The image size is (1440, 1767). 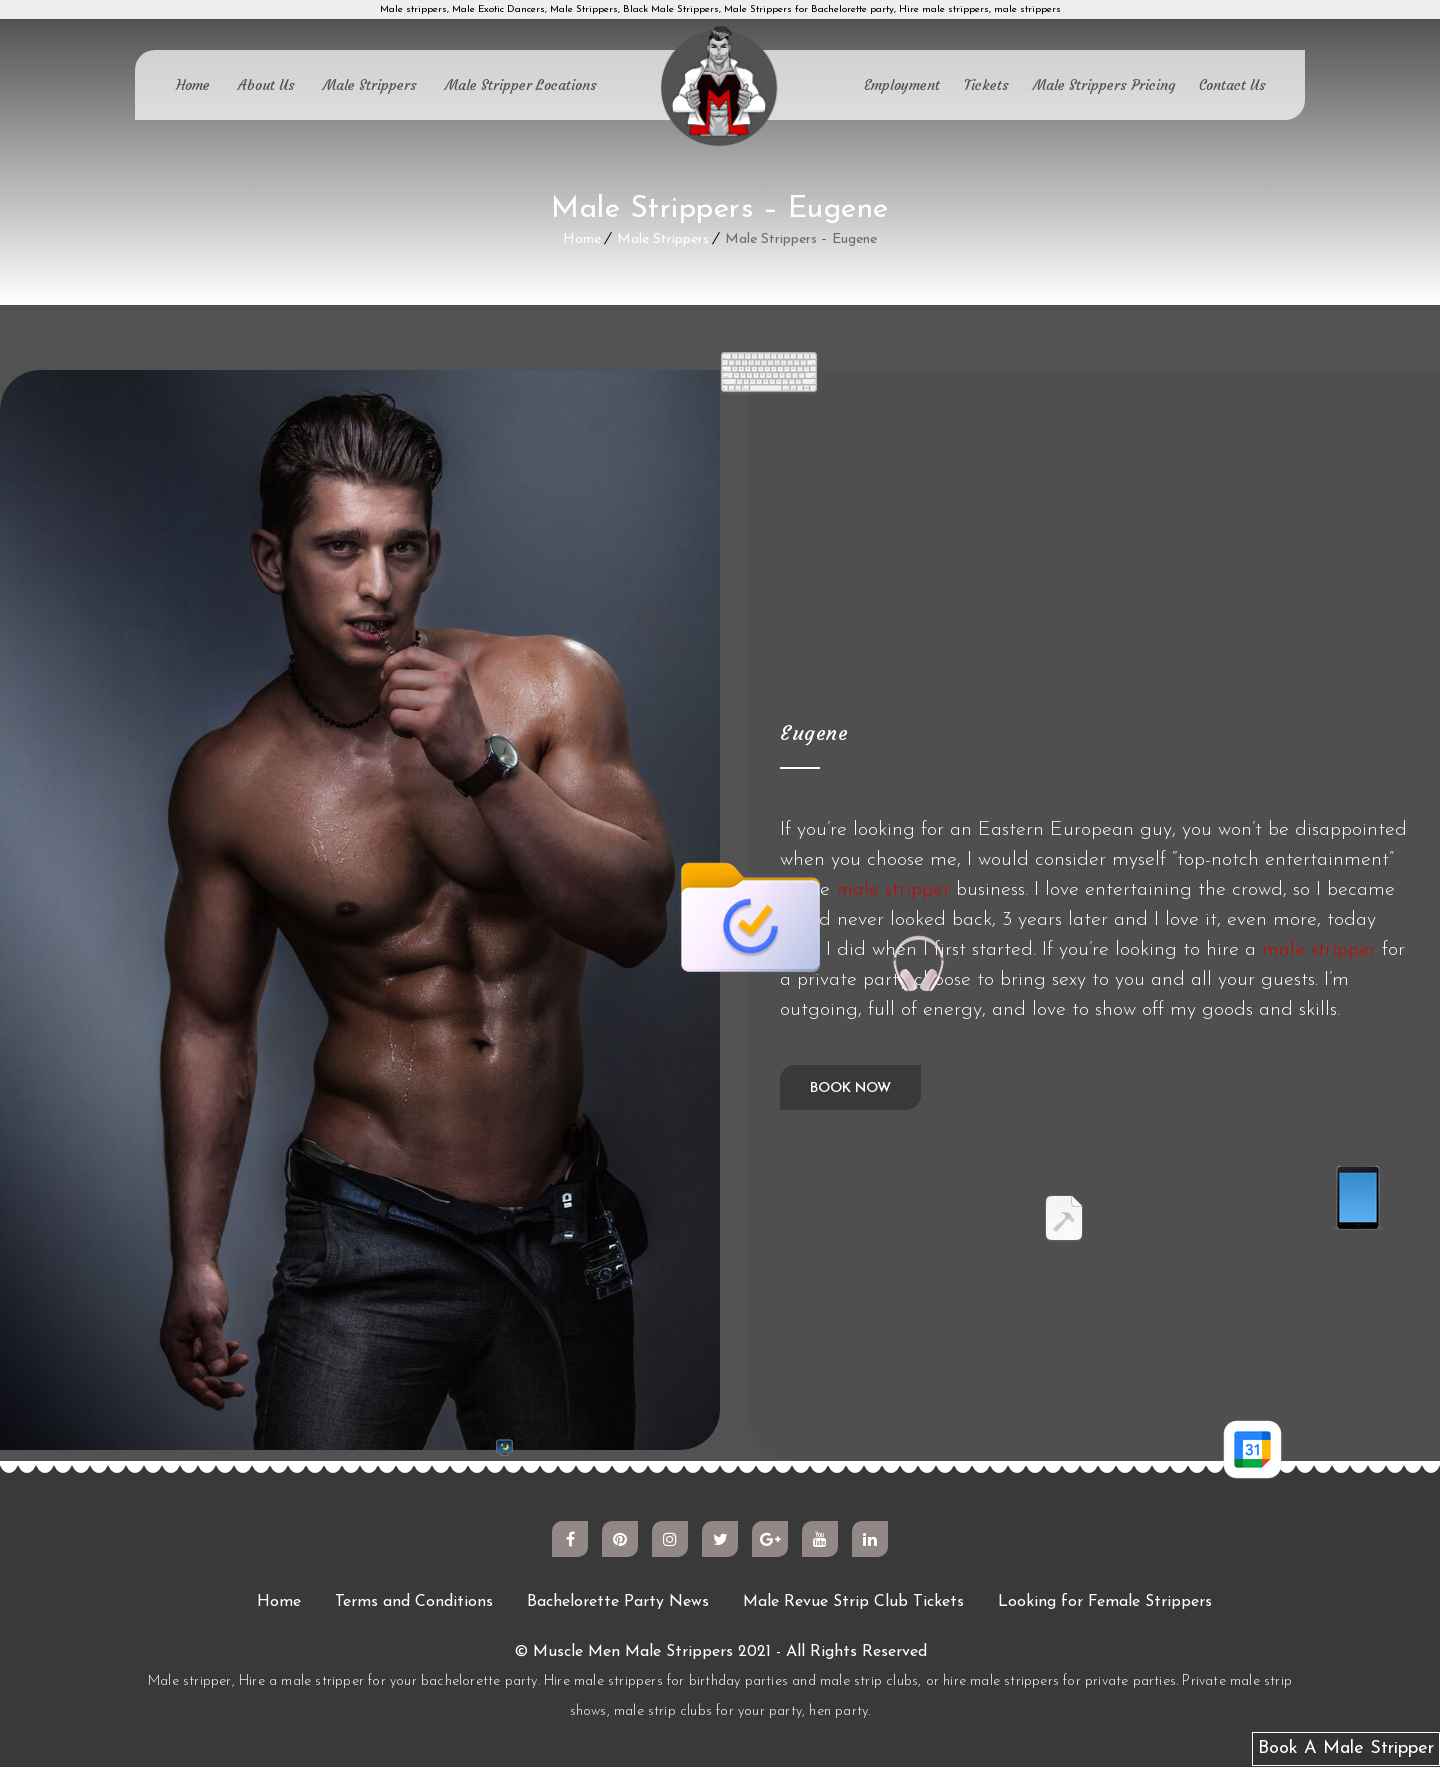 What do you see at coordinates (750, 921) in the screenshot?
I see `open ticktick tasks folder` at bounding box center [750, 921].